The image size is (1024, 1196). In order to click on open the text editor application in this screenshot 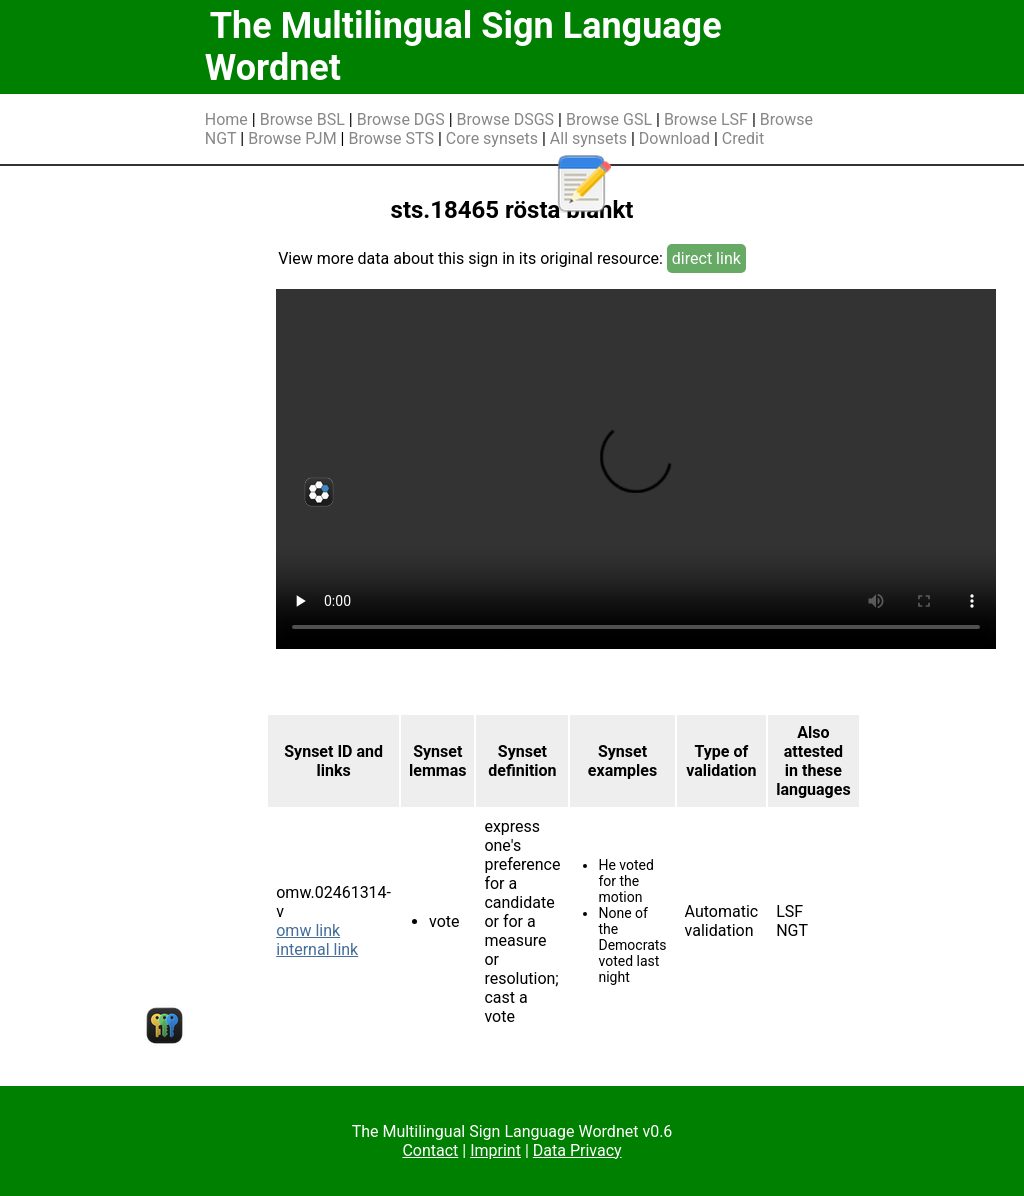, I will do `click(581, 183)`.